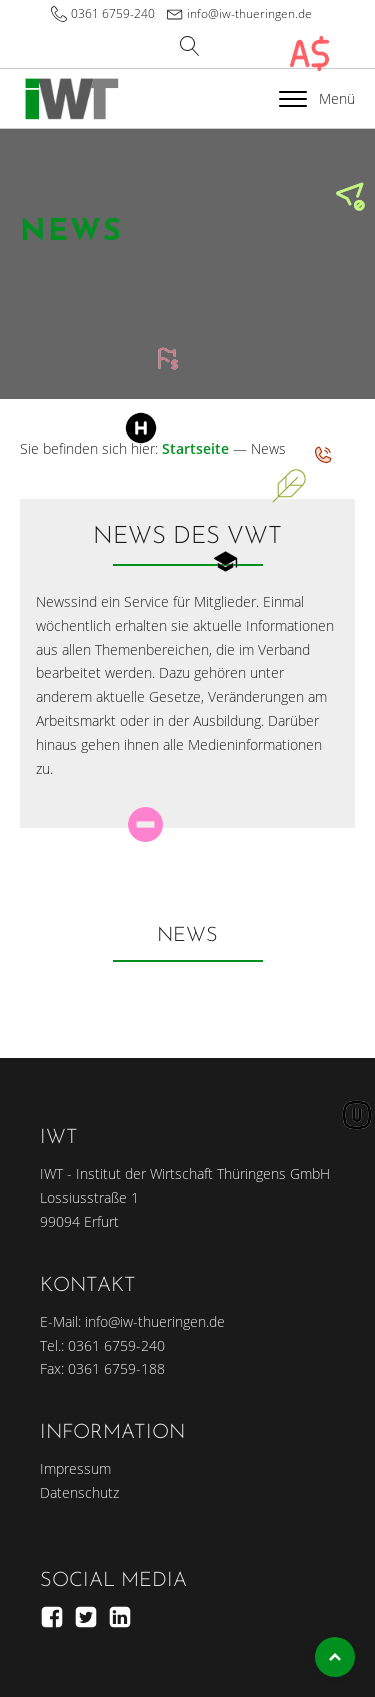 The height and width of the screenshot is (1697, 375). Describe the element at coordinates (167, 358) in the screenshot. I see `flag a financial transaction or payment` at that location.